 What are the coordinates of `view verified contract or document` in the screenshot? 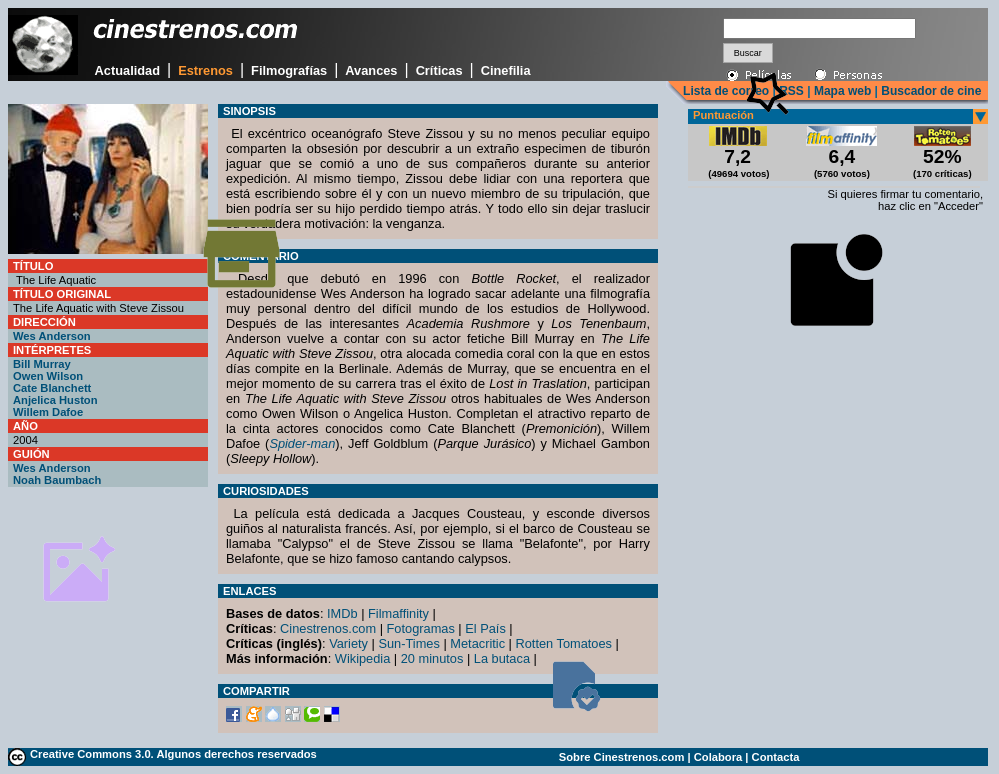 It's located at (574, 685).